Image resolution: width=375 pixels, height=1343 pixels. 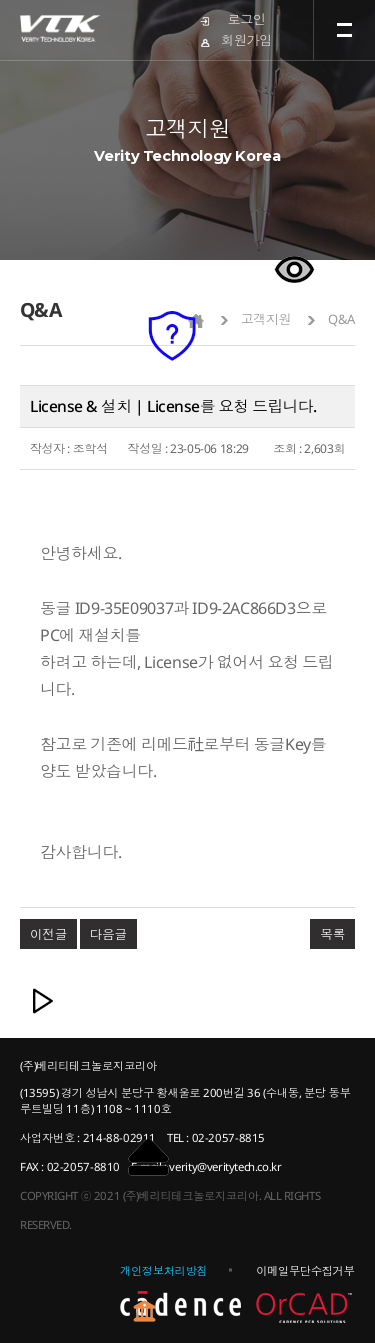 I want to click on toggle password visibility, so click(x=294, y=269).